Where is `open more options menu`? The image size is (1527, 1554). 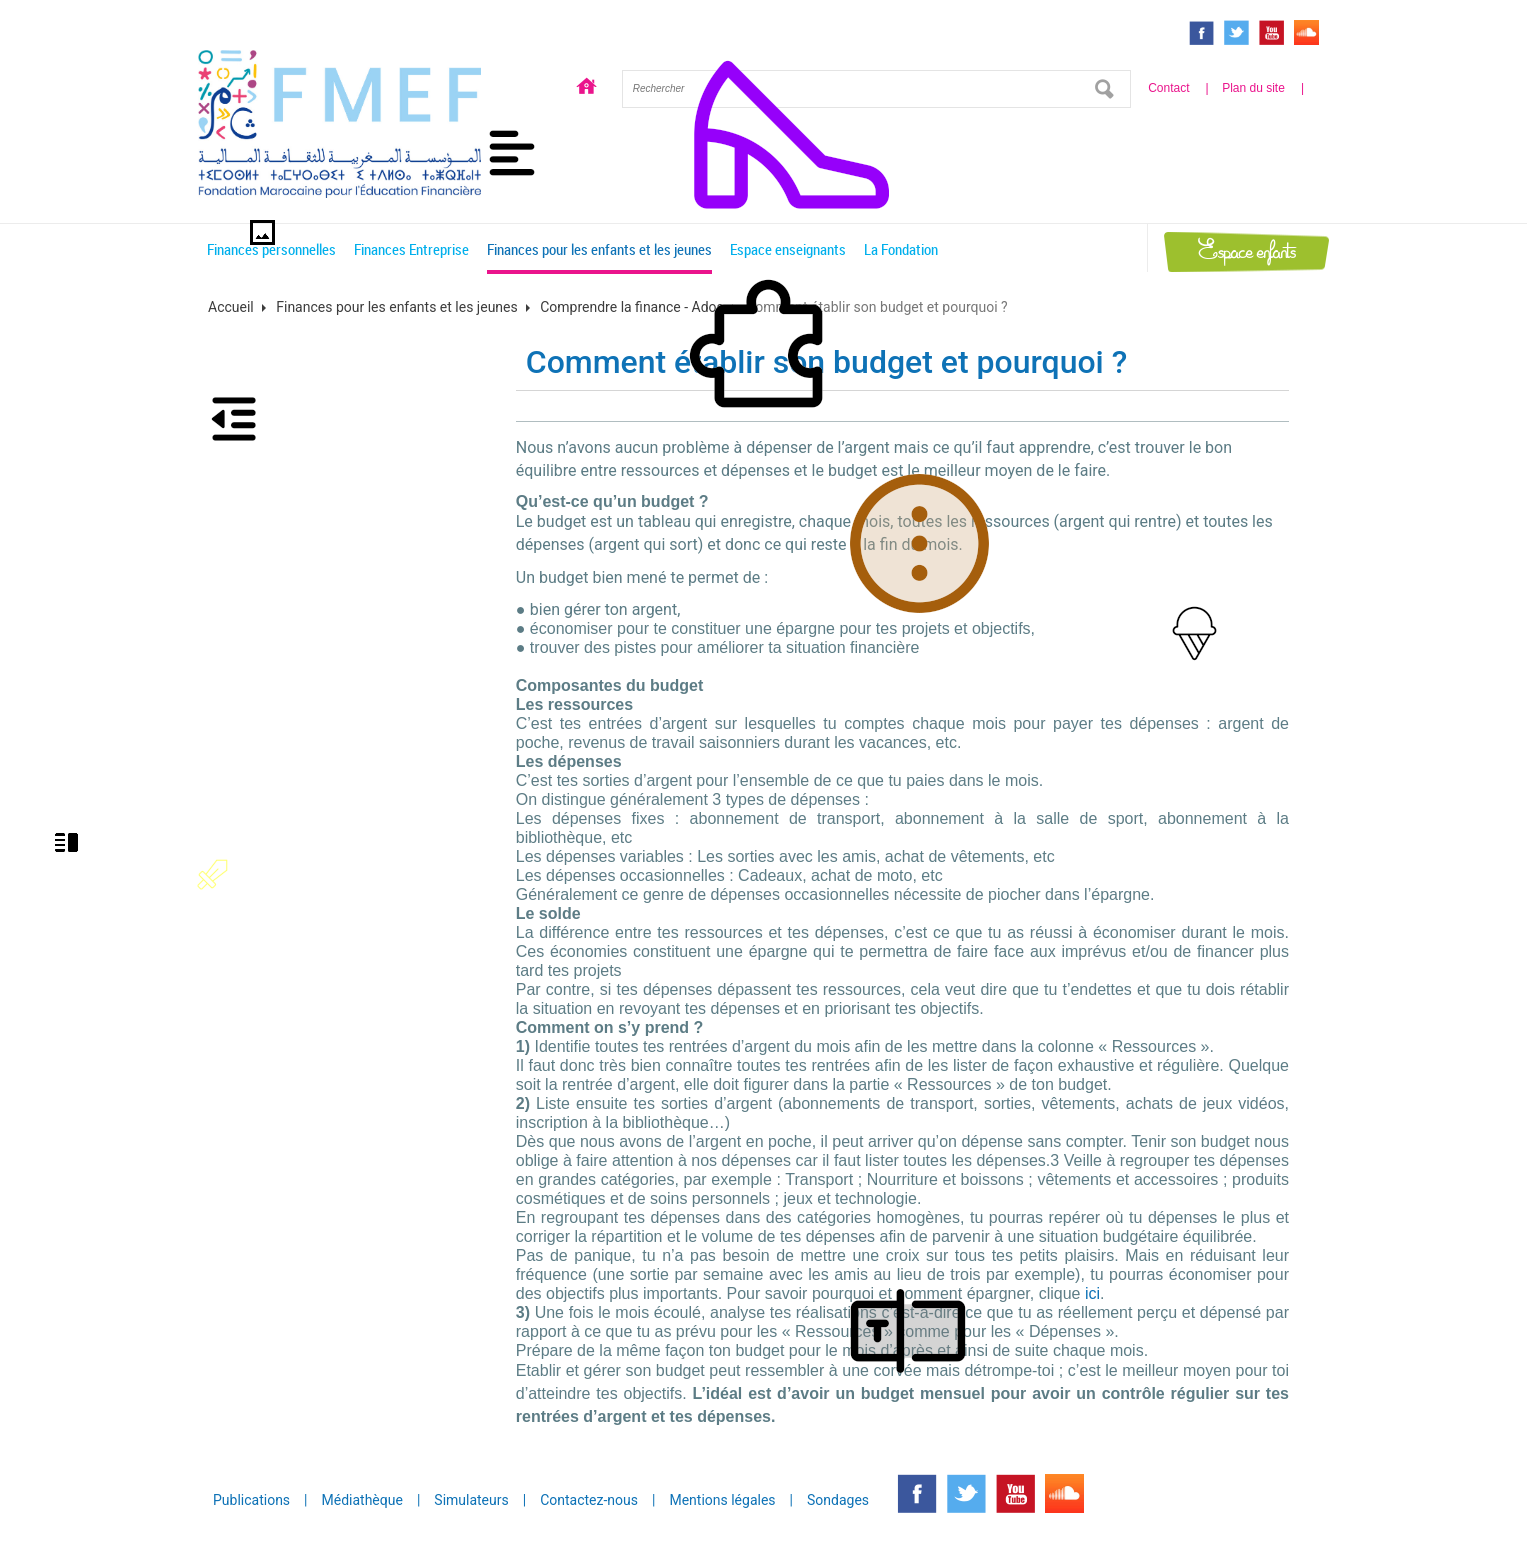
open more options menu is located at coordinates (919, 543).